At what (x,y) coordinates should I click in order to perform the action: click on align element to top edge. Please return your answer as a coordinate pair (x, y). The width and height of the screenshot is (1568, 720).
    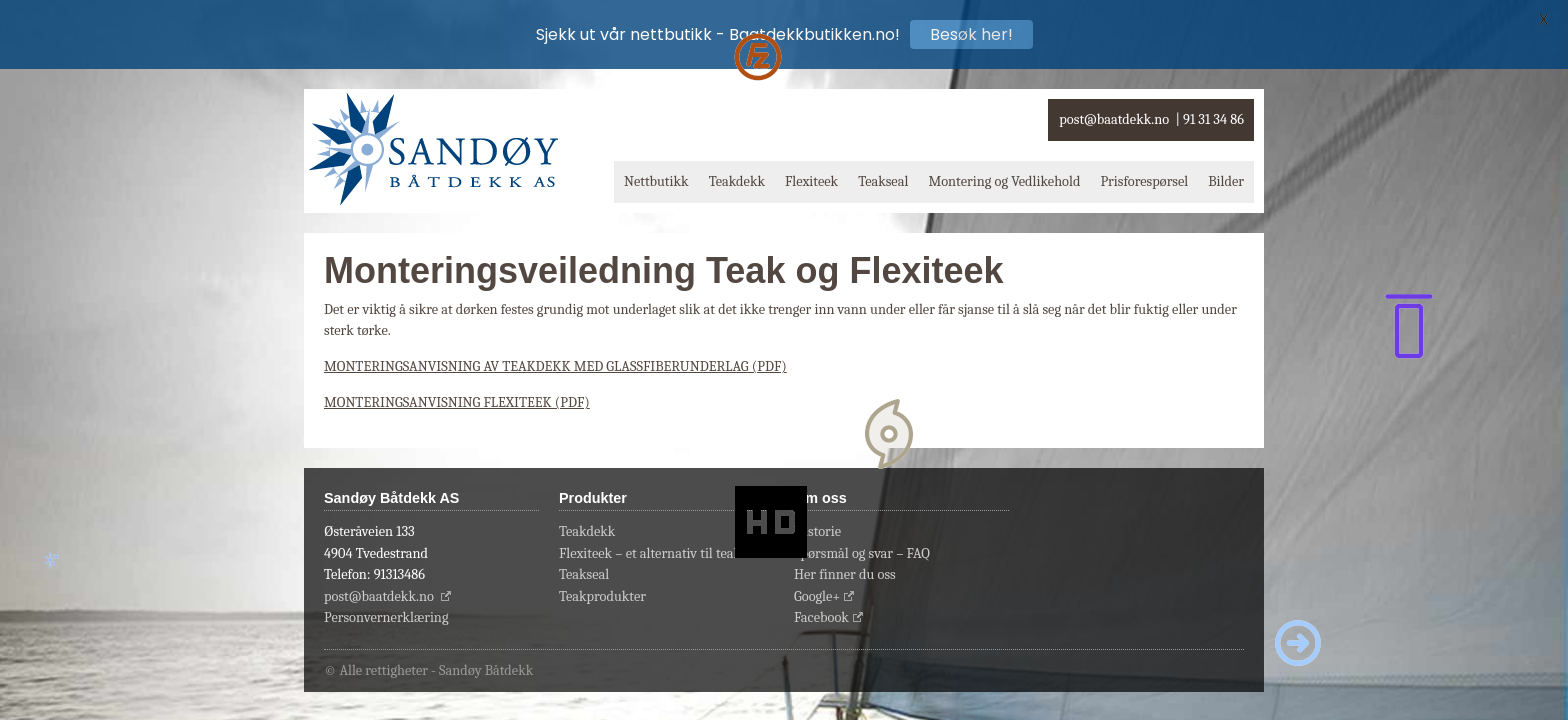
    Looking at the image, I should click on (1409, 325).